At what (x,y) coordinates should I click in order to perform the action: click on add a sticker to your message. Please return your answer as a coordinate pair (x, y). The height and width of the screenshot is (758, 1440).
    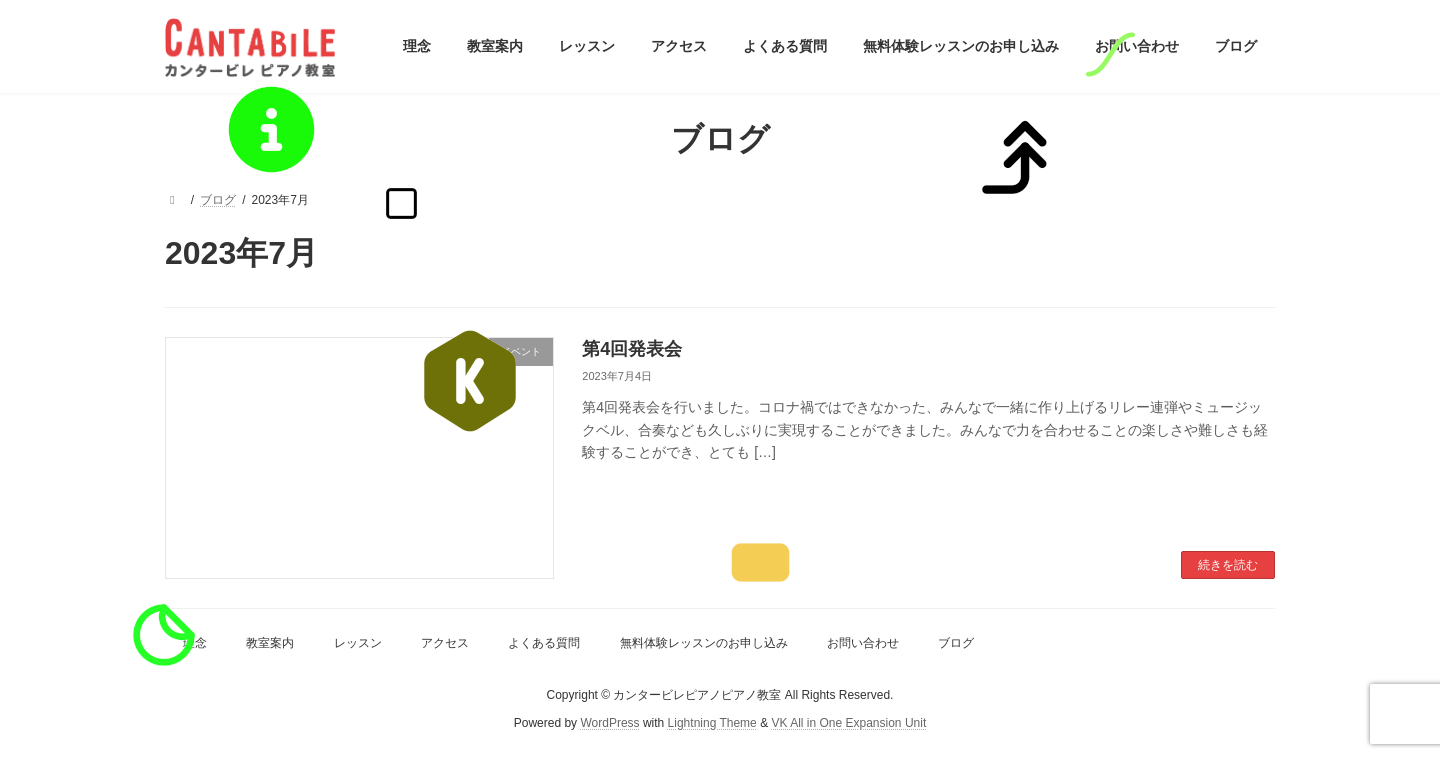
    Looking at the image, I should click on (164, 635).